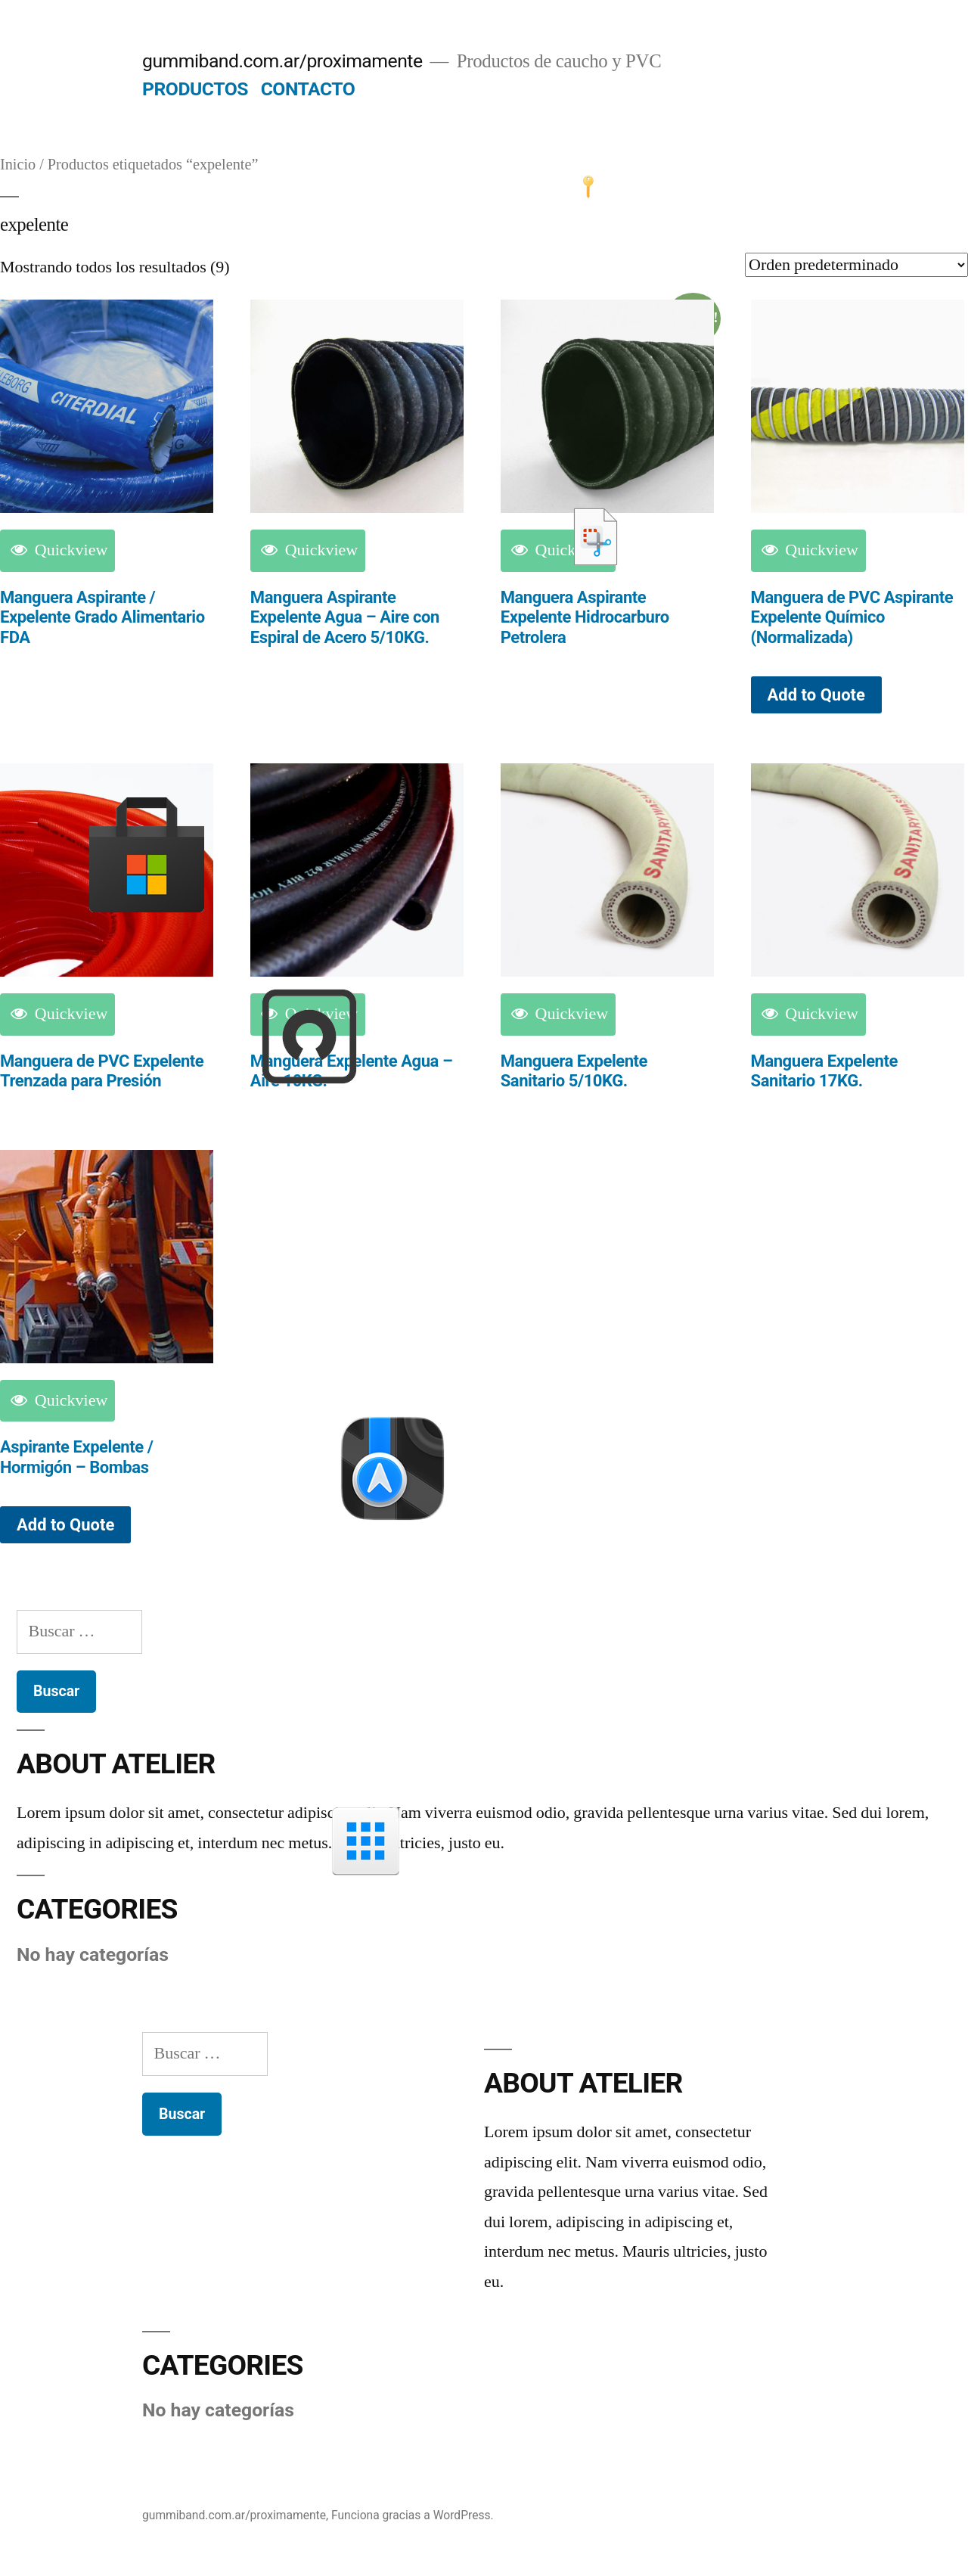 The height and width of the screenshot is (2576, 968). Describe the element at coordinates (595, 536) in the screenshot. I see `create a new screen snip or screenshot` at that location.